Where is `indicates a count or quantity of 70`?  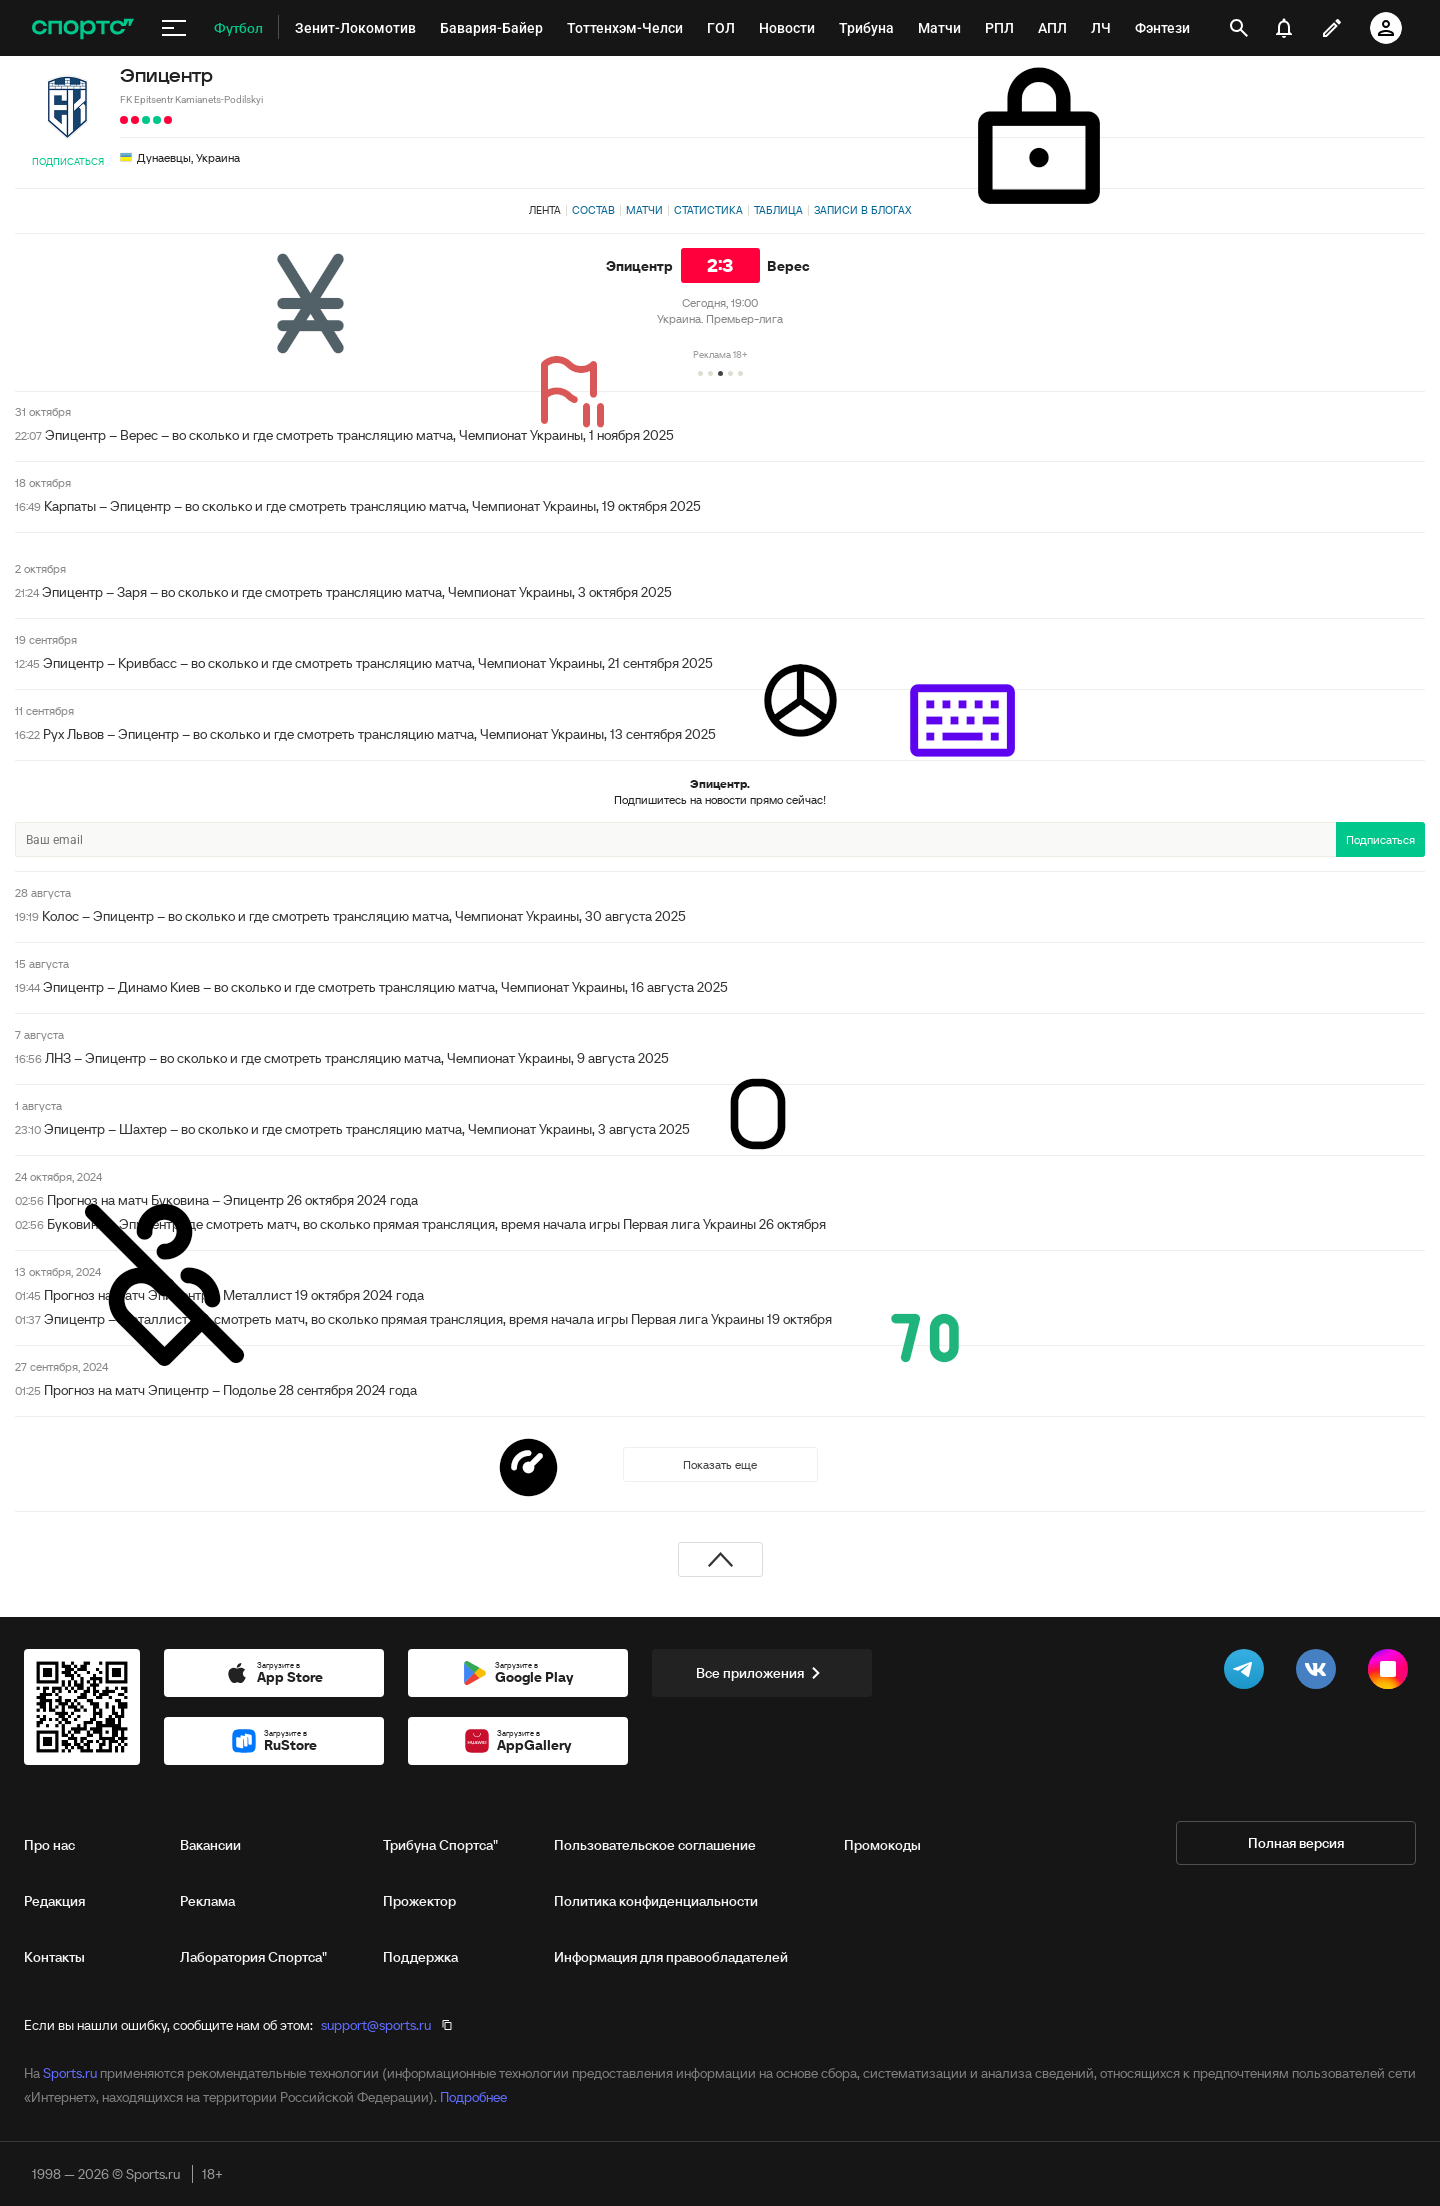 indicates a count or quantity of 70 is located at coordinates (925, 1338).